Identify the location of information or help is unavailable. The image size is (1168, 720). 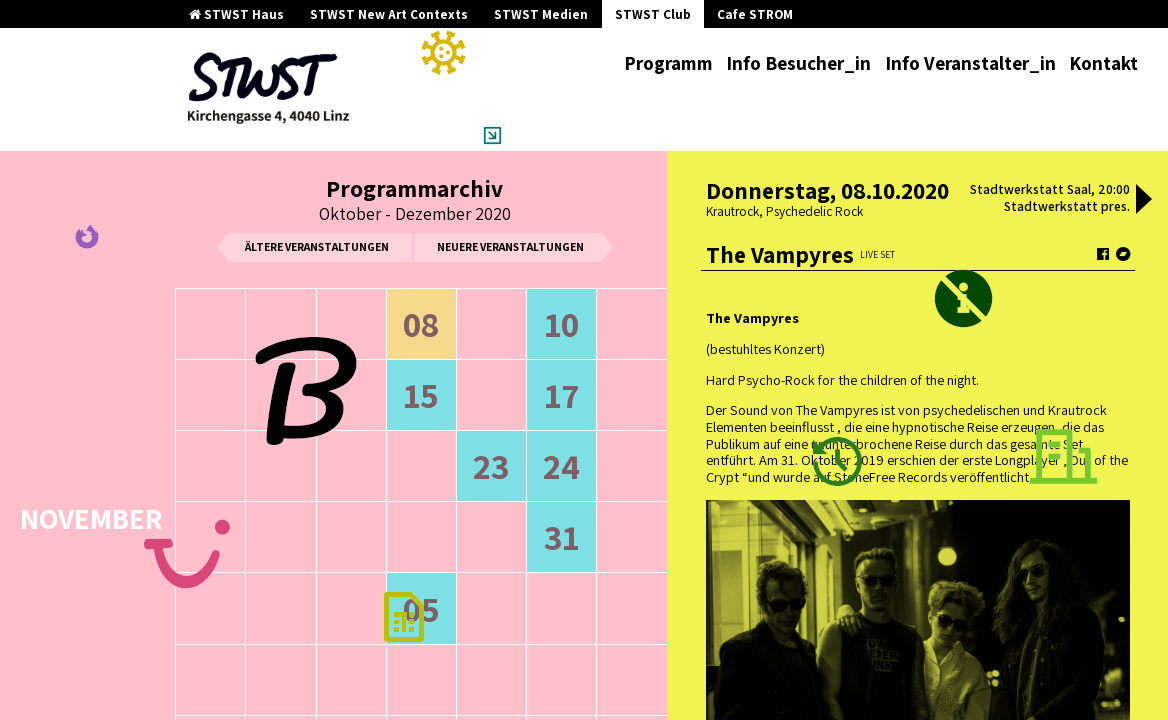
(963, 298).